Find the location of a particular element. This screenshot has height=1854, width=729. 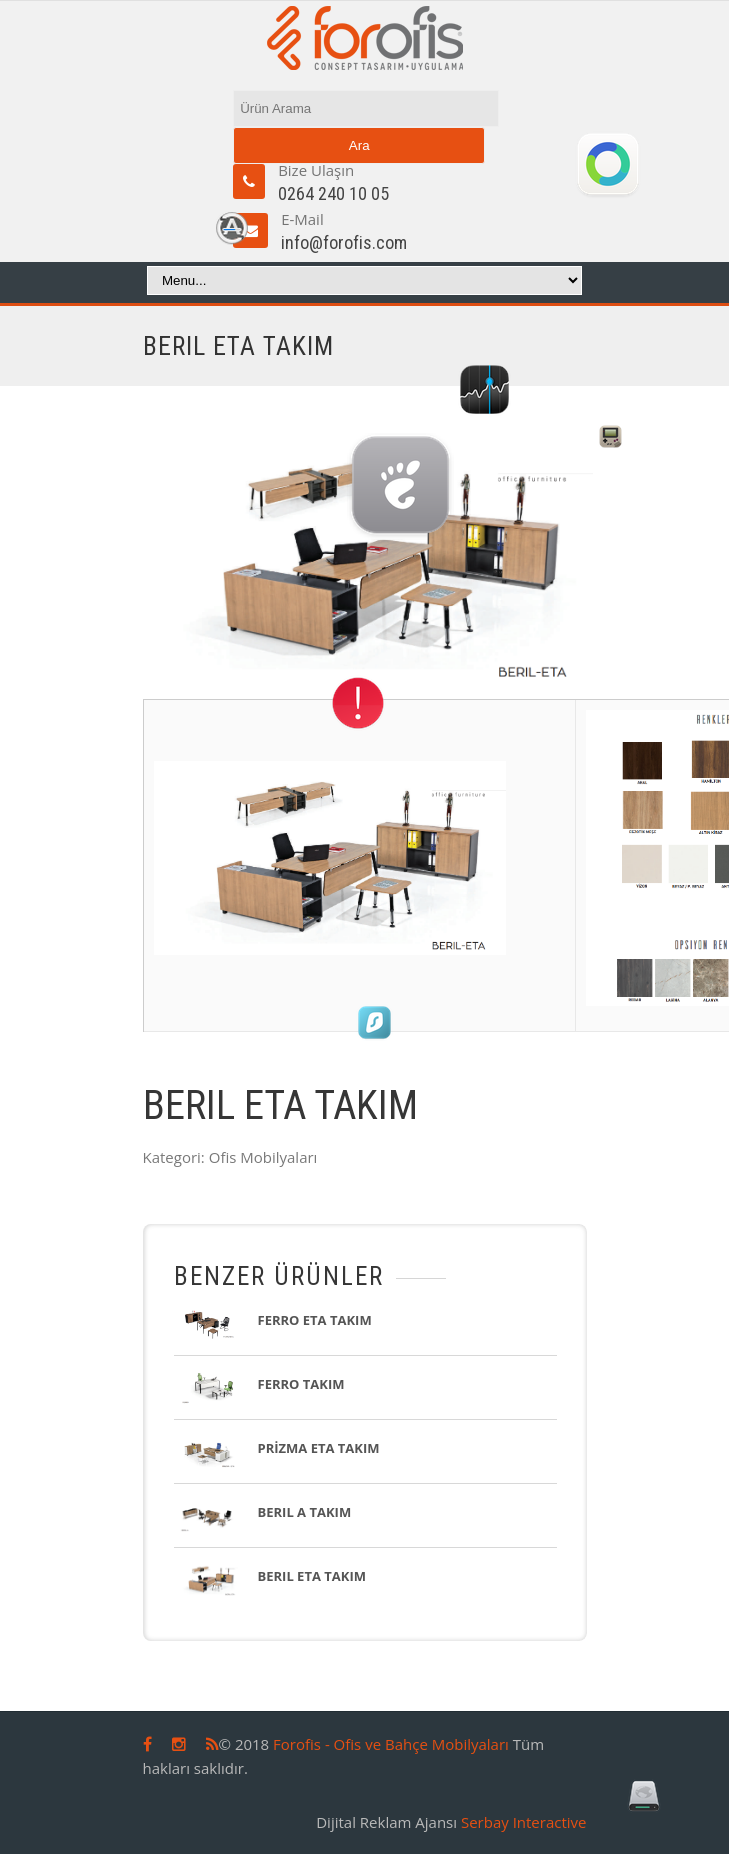

check for available software updates is located at coordinates (232, 228).